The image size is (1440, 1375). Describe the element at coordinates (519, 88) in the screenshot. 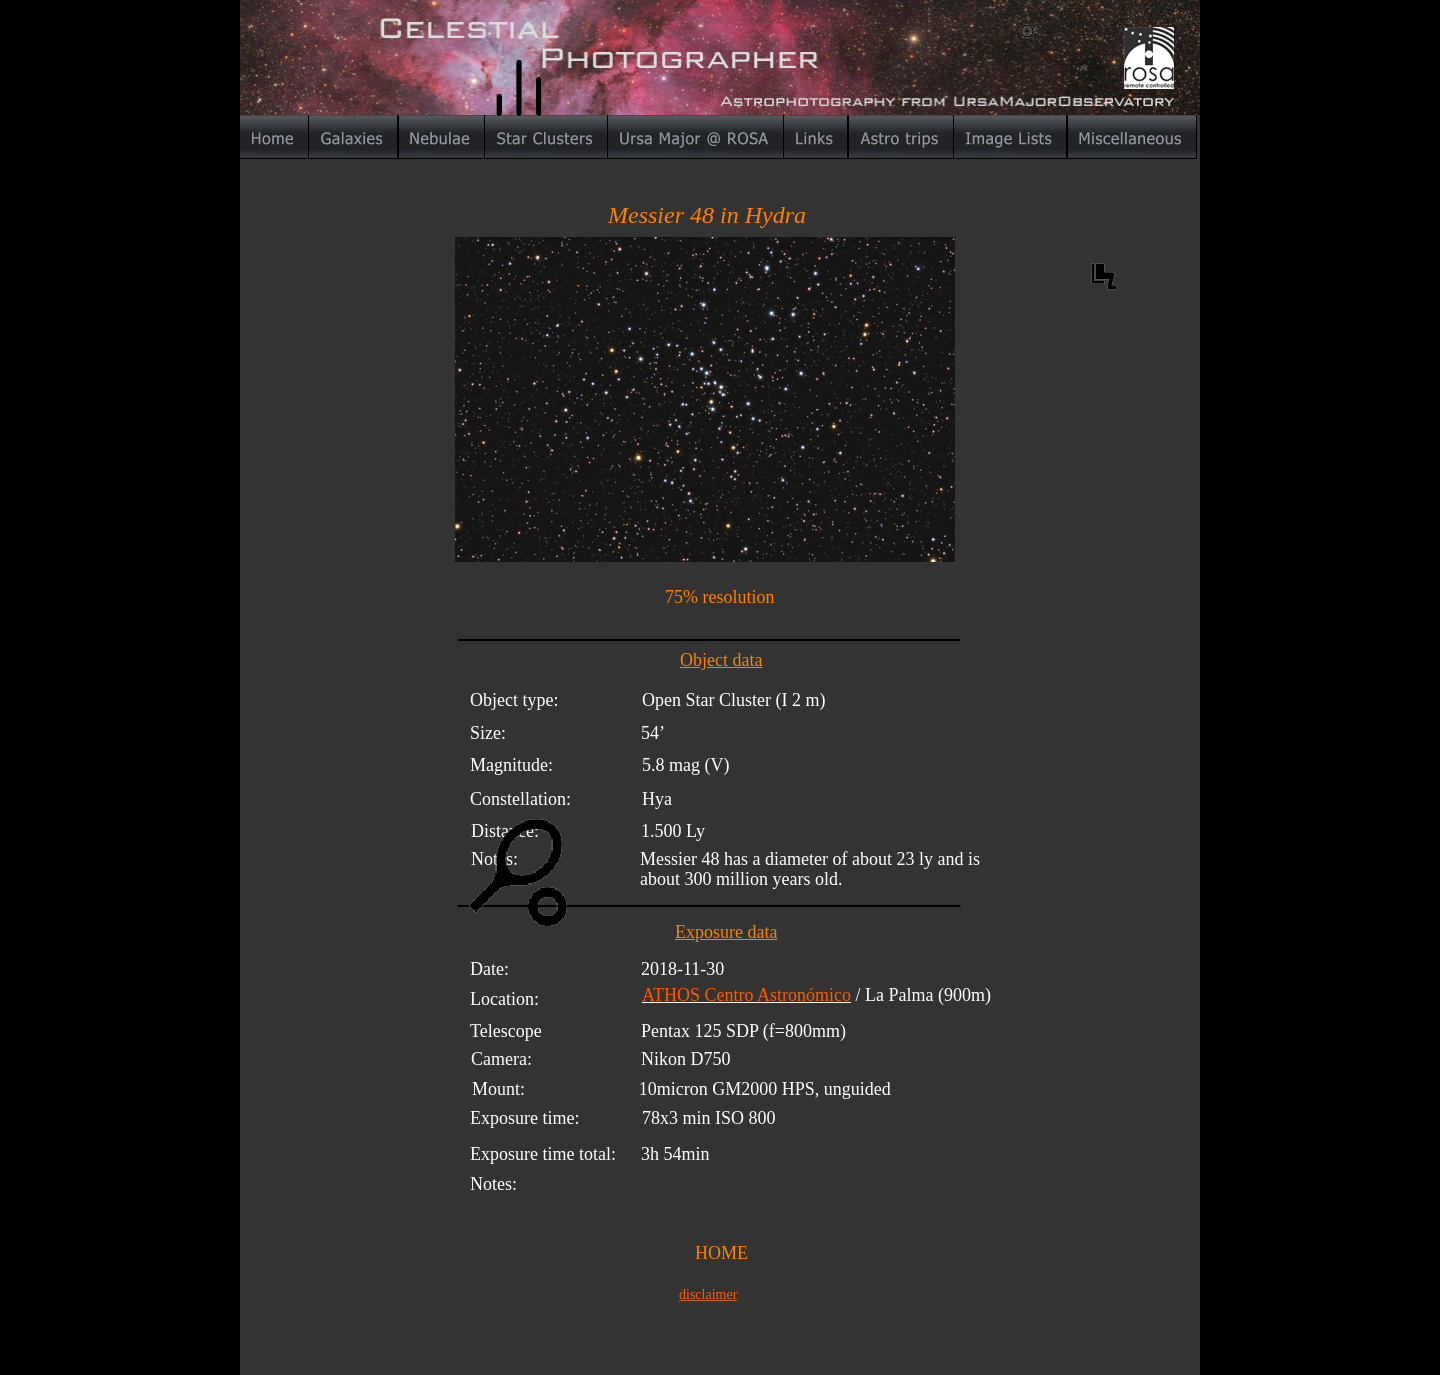

I see `view bar chart or statistics` at that location.